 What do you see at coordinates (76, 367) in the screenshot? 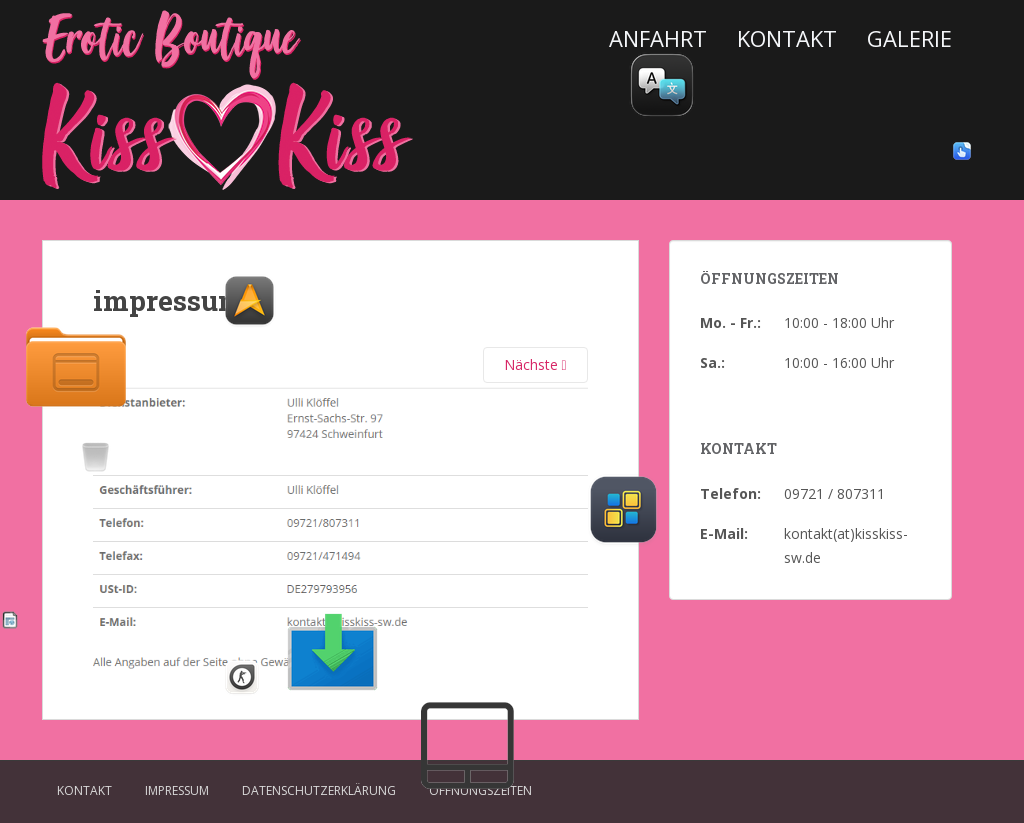
I see `open desktop folder` at bounding box center [76, 367].